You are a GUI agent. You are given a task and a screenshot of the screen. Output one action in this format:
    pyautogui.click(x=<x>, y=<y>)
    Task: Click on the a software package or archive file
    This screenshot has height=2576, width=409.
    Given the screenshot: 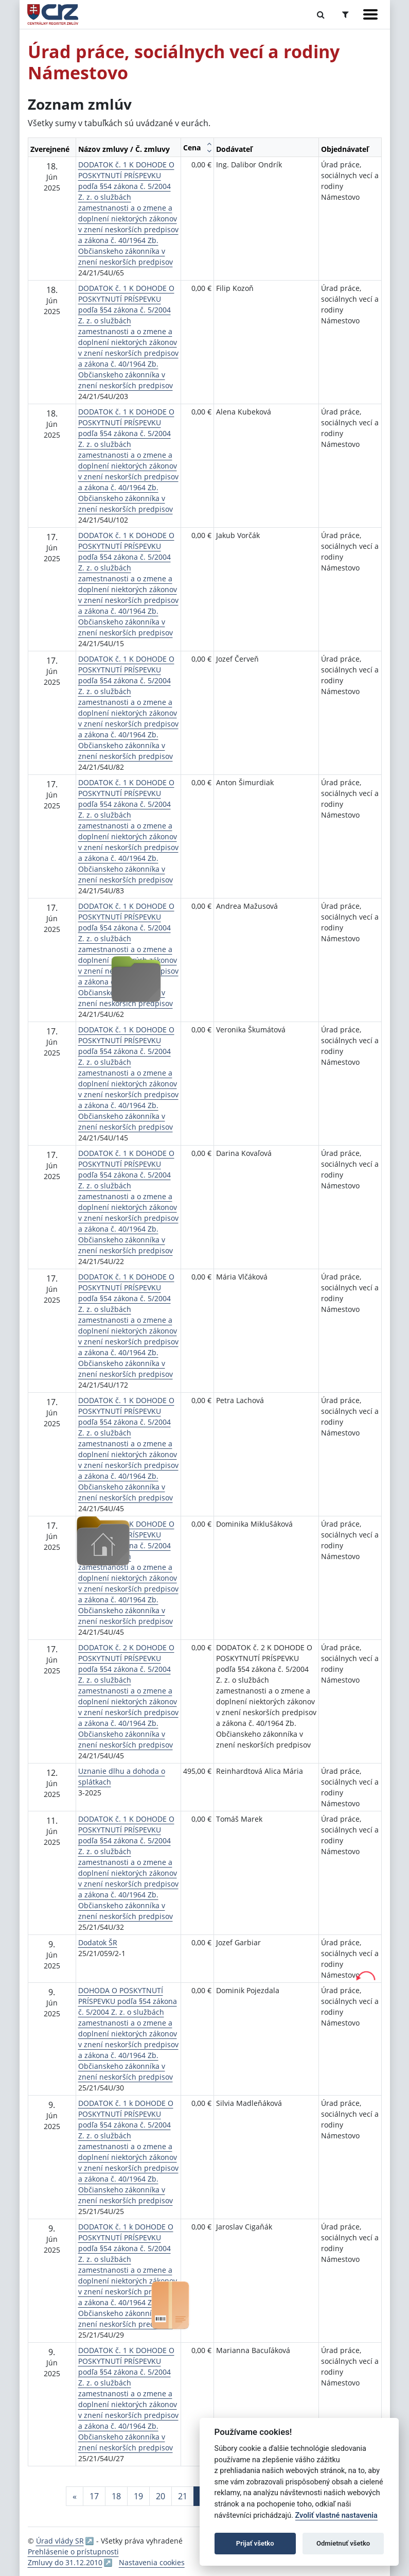 What is the action you would take?
    pyautogui.click(x=170, y=2305)
    